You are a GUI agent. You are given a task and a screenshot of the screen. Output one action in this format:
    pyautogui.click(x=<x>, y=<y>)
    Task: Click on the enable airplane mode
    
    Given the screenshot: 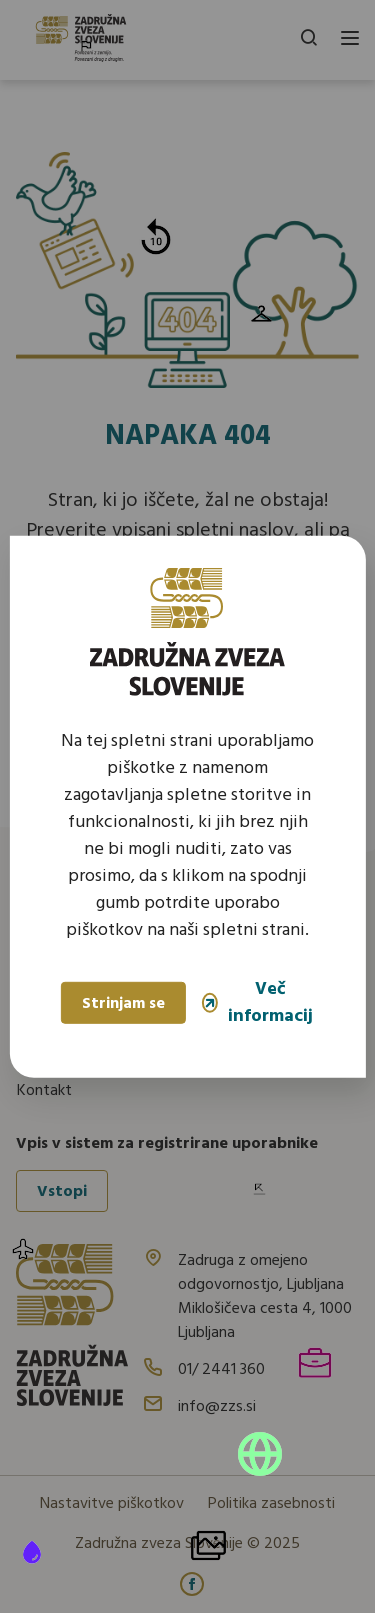 What is the action you would take?
    pyautogui.click(x=23, y=1249)
    